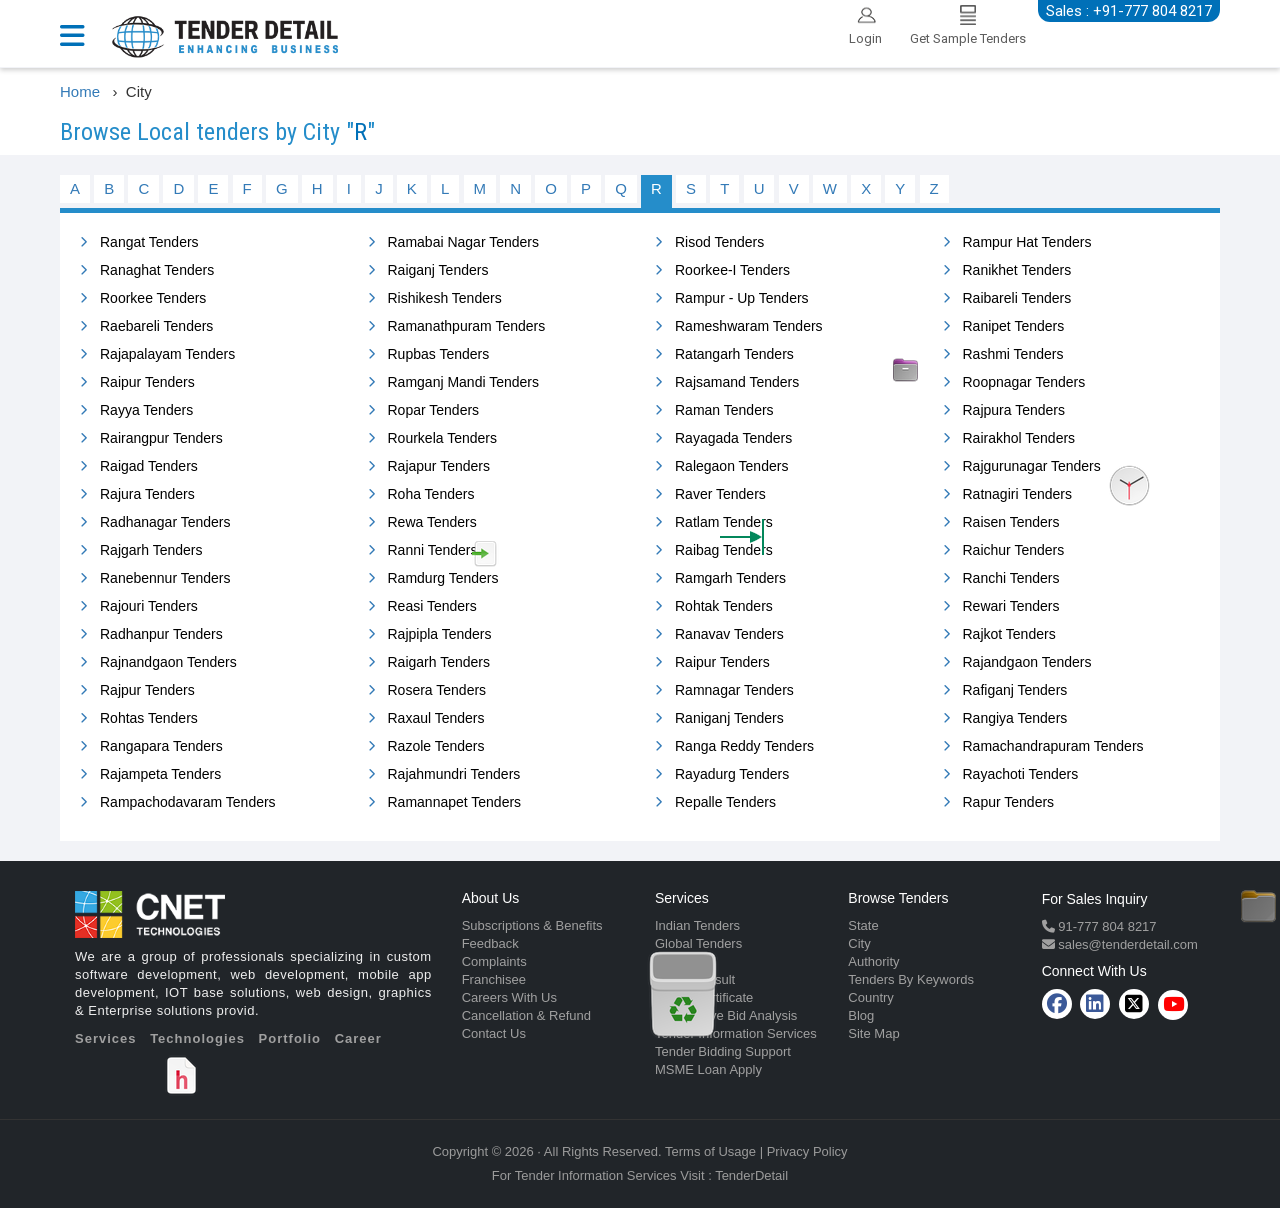 This screenshot has height=1208, width=1280. What do you see at coordinates (742, 537) in the screenshot?
I see `go to the last item in a list or sequence` at bounding box center [742, 537].